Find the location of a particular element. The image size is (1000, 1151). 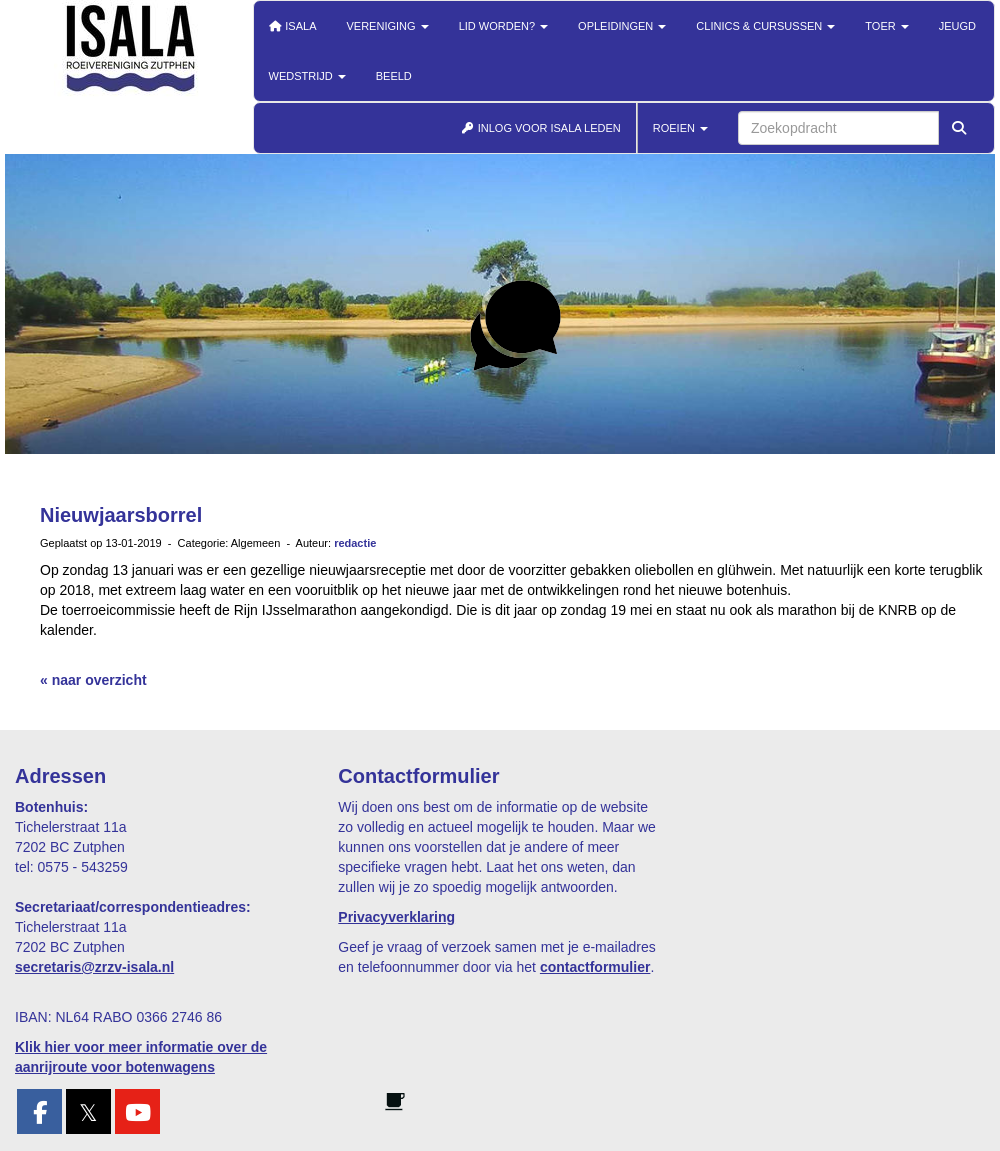

find nearby coffee shops or cafes is located at coordinates (395, 1102).